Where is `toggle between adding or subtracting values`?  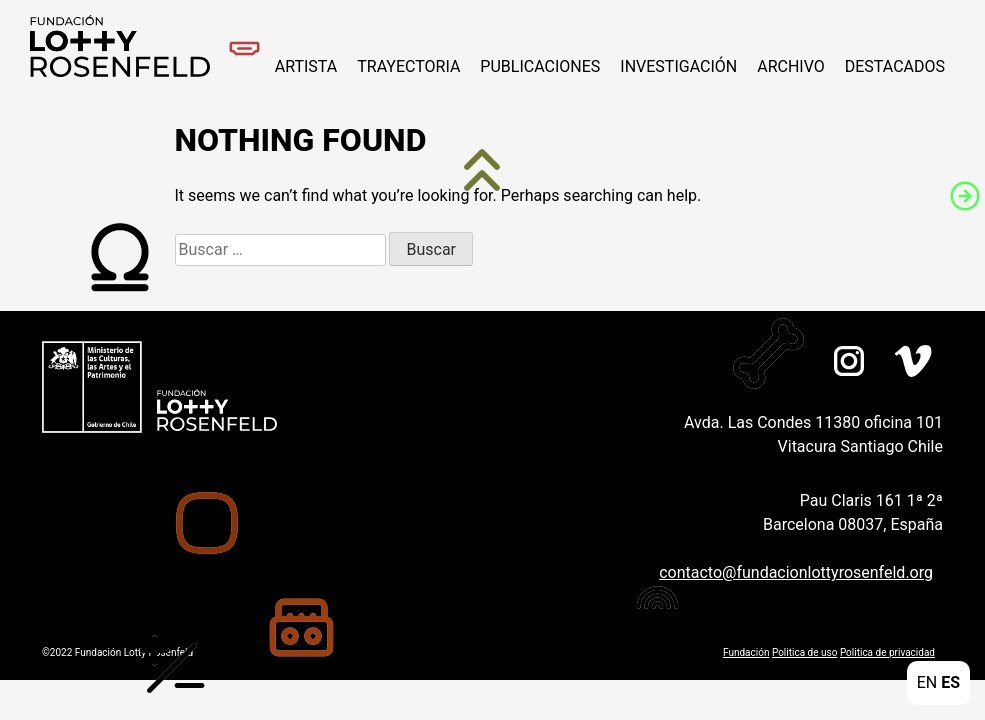 toggle between adding or subtracting values is located at coordinates (172, 668).